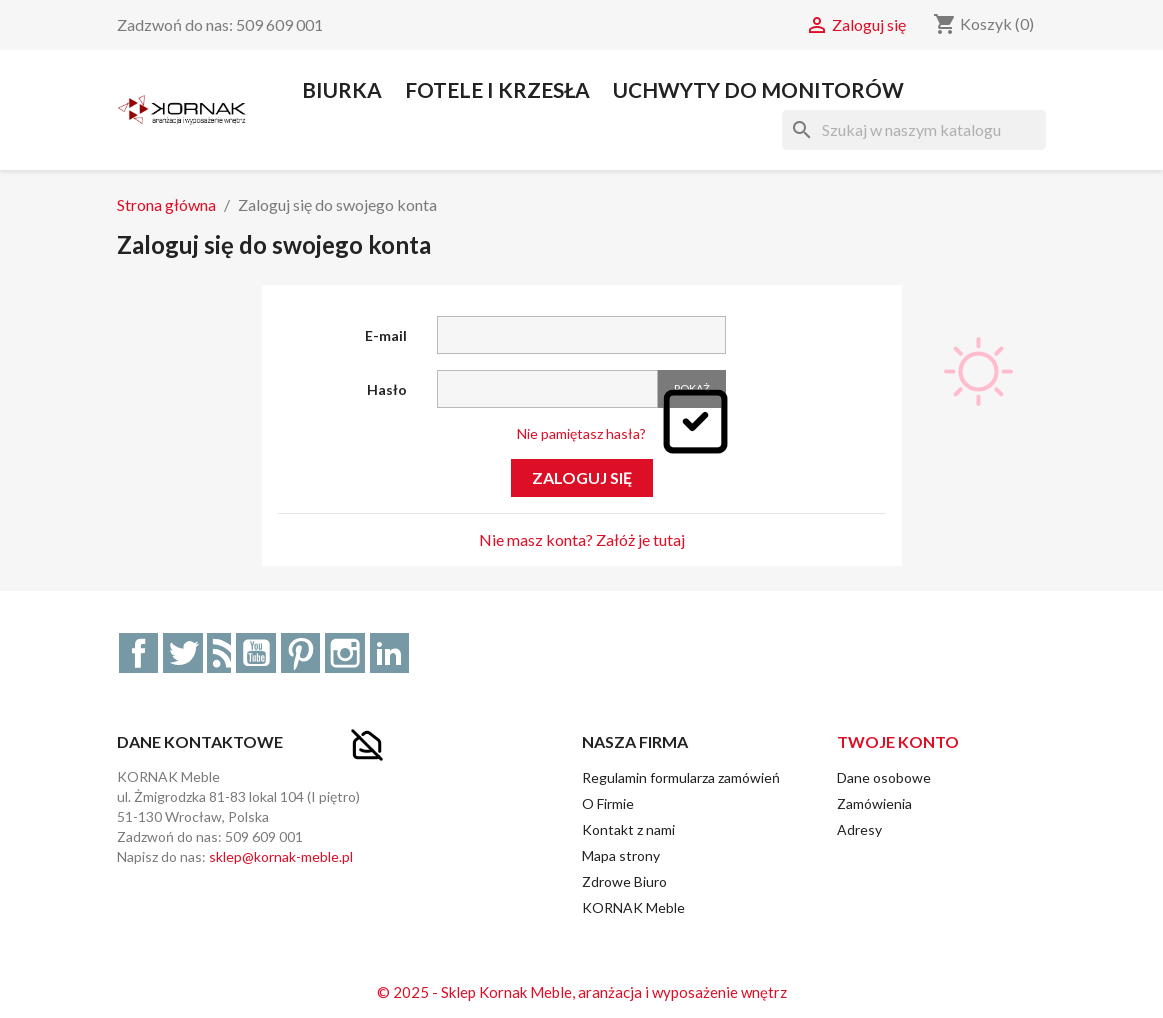  I want to click on smart home controls are disabled, so click(367, 745).